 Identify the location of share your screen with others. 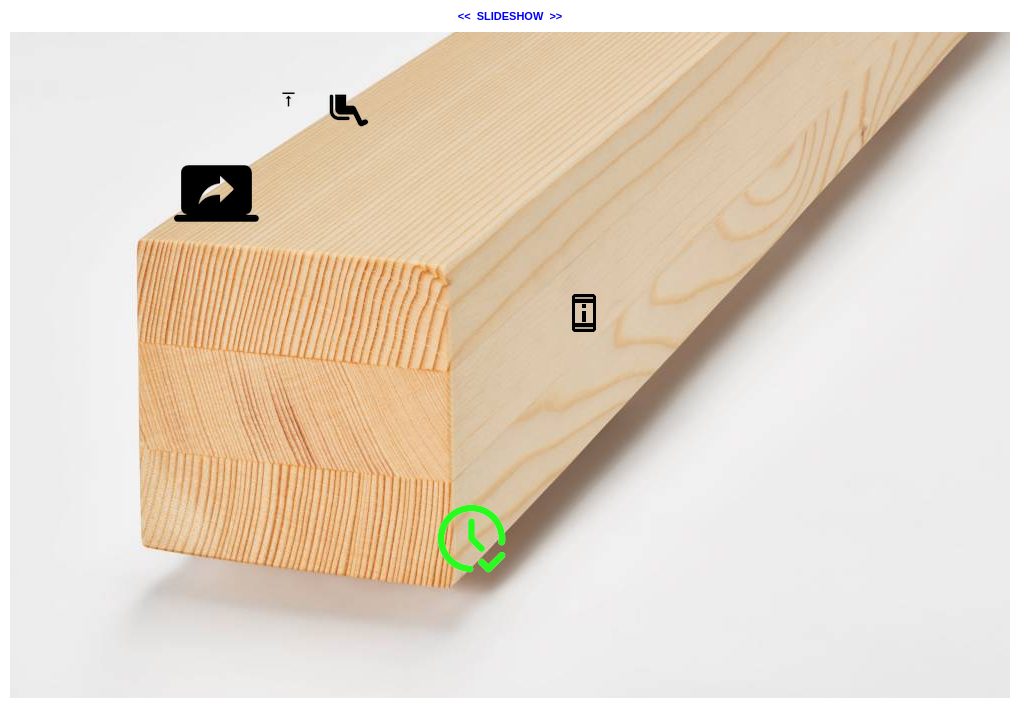
(216, 193).